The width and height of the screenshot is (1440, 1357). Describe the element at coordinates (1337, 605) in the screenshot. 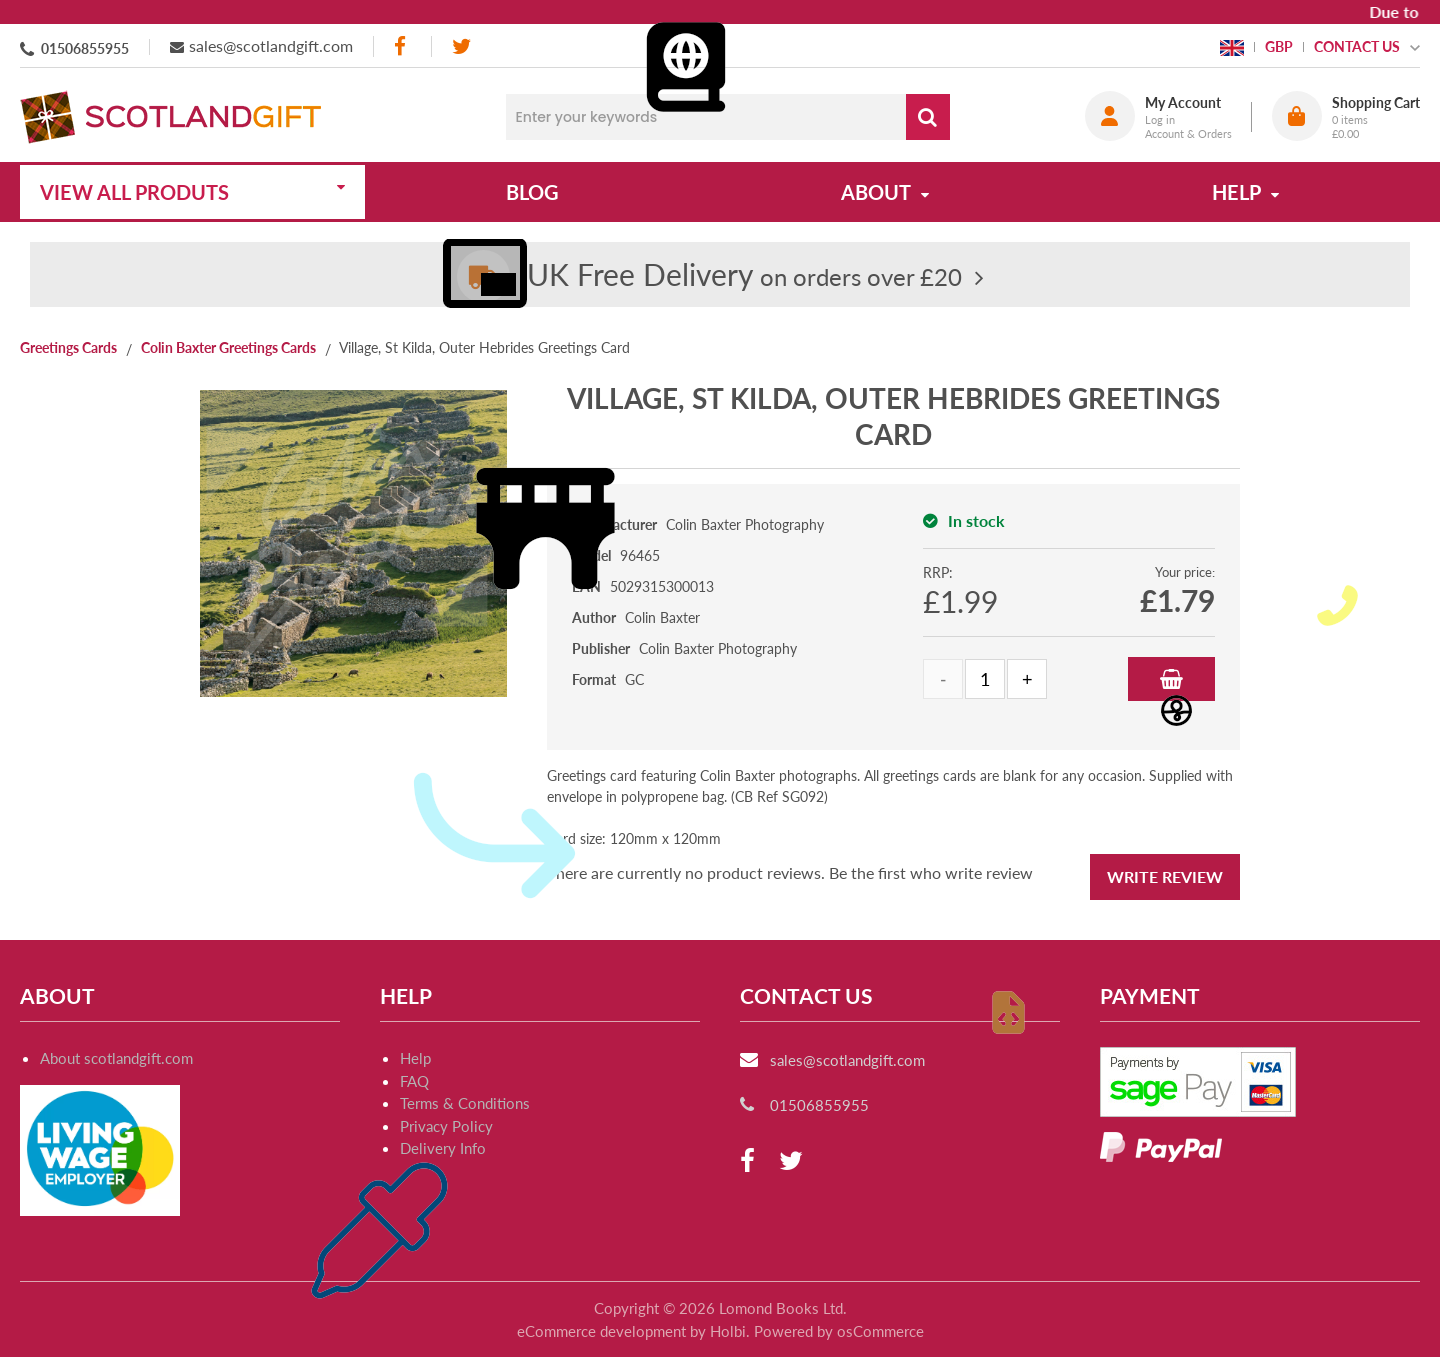

I see `make a phone call` at that location.